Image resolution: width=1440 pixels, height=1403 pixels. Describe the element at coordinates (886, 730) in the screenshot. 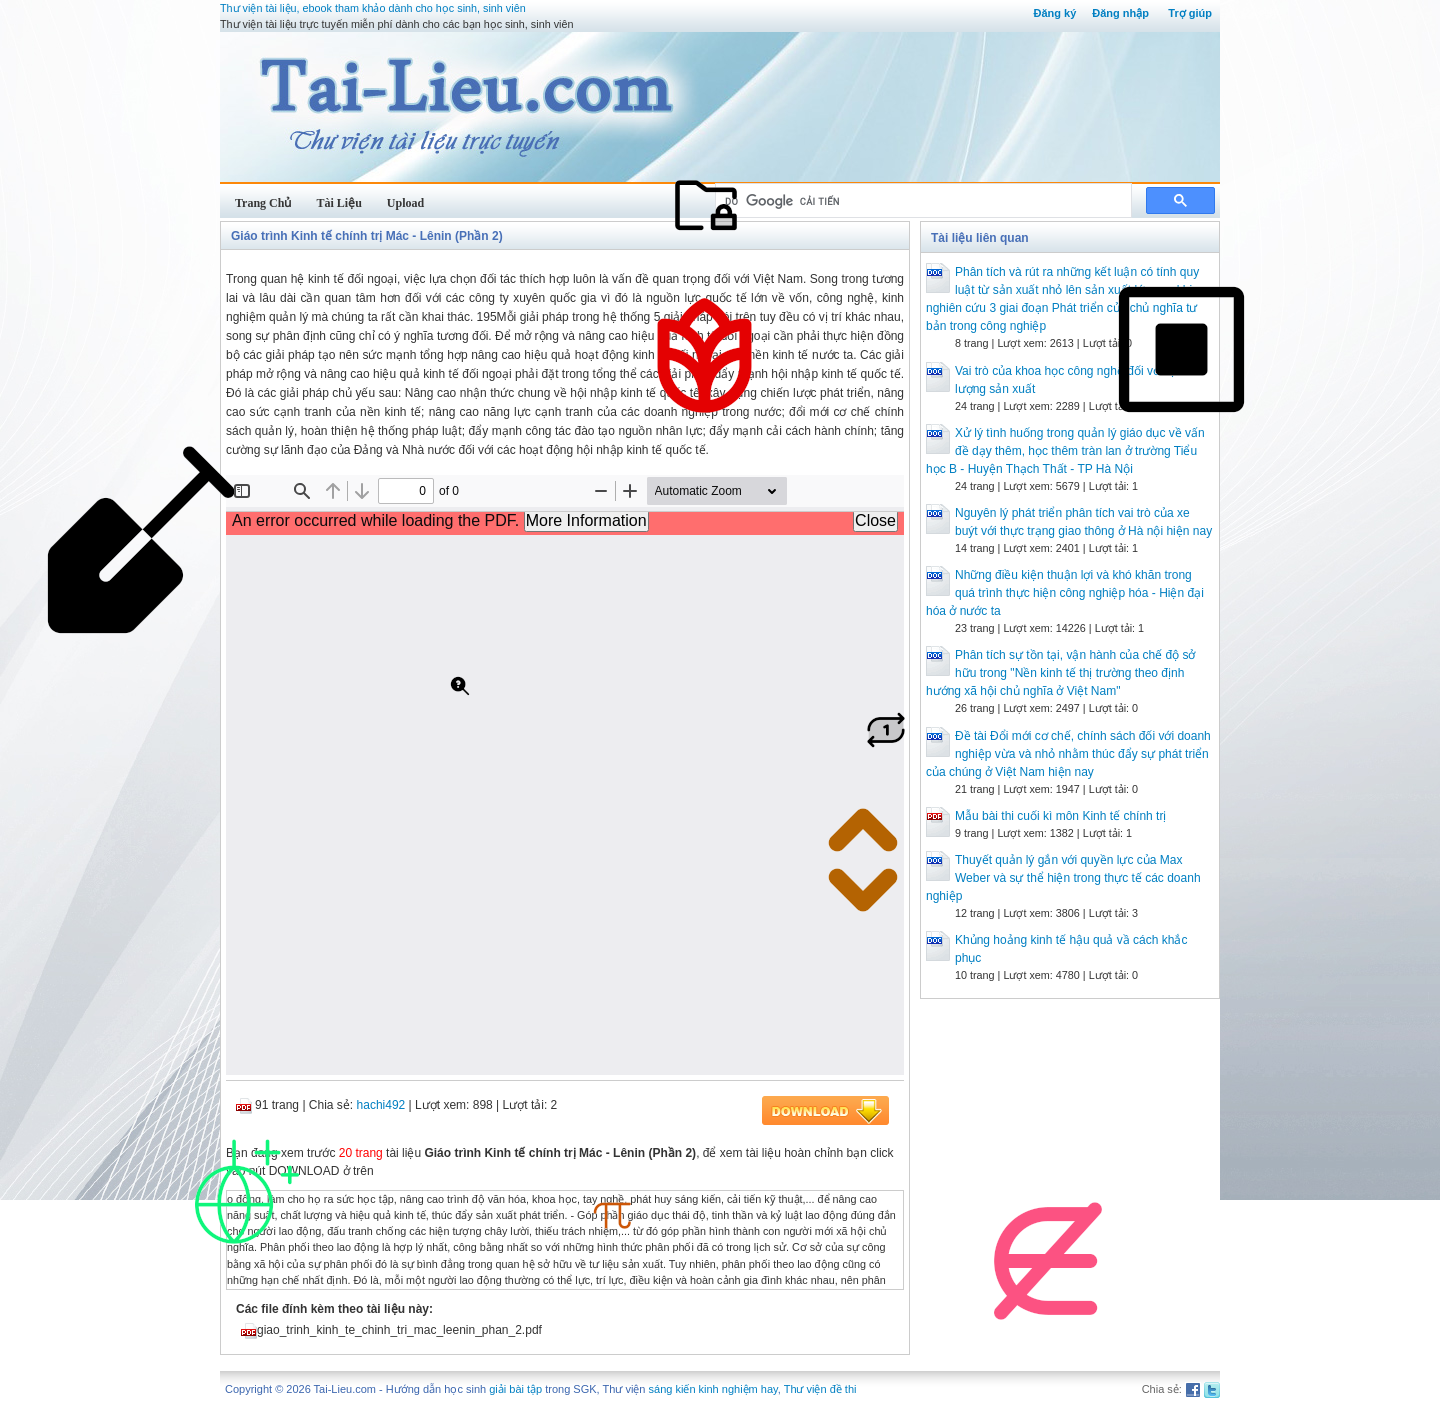

I see `repeat the current track once` at that location.